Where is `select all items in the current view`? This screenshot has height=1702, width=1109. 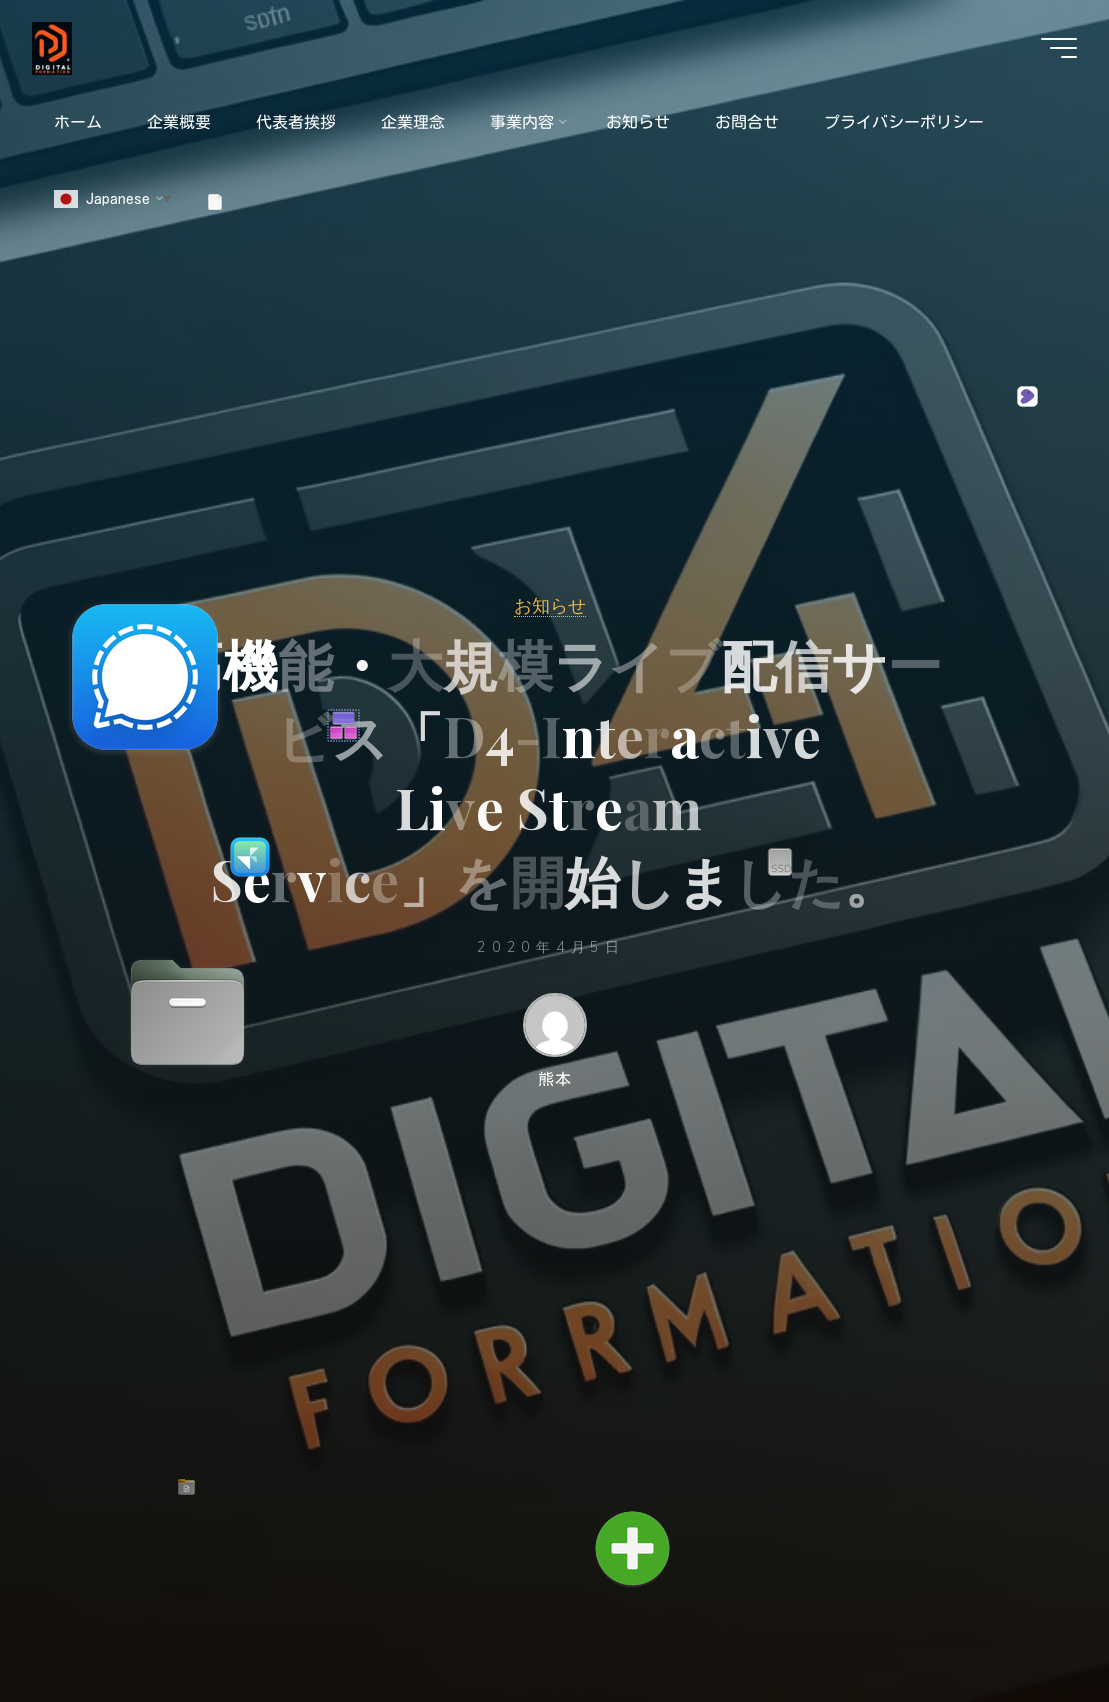 select all items in the current view is located at coordinates (343, 725).